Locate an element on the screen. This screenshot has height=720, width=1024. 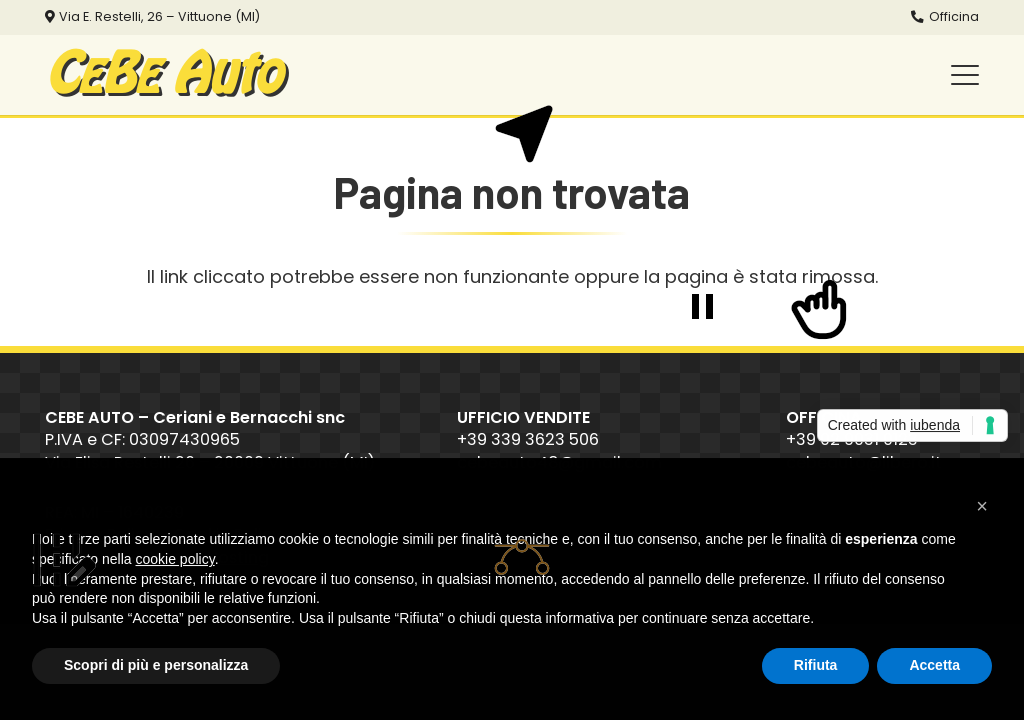
edit road or route details is located at coordinates (60, 560).